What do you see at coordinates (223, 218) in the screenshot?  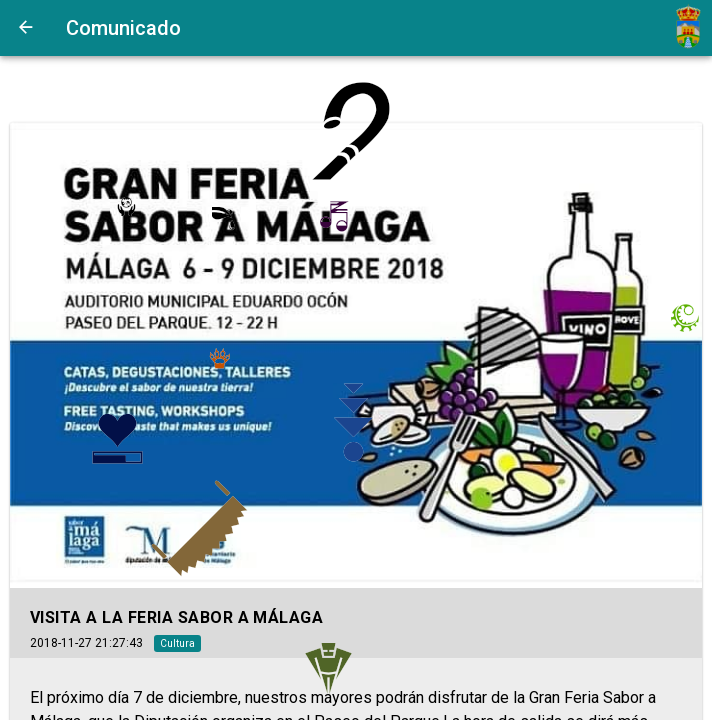 I see `indicates moisture or humidity level` at bounding box center [223, 218].